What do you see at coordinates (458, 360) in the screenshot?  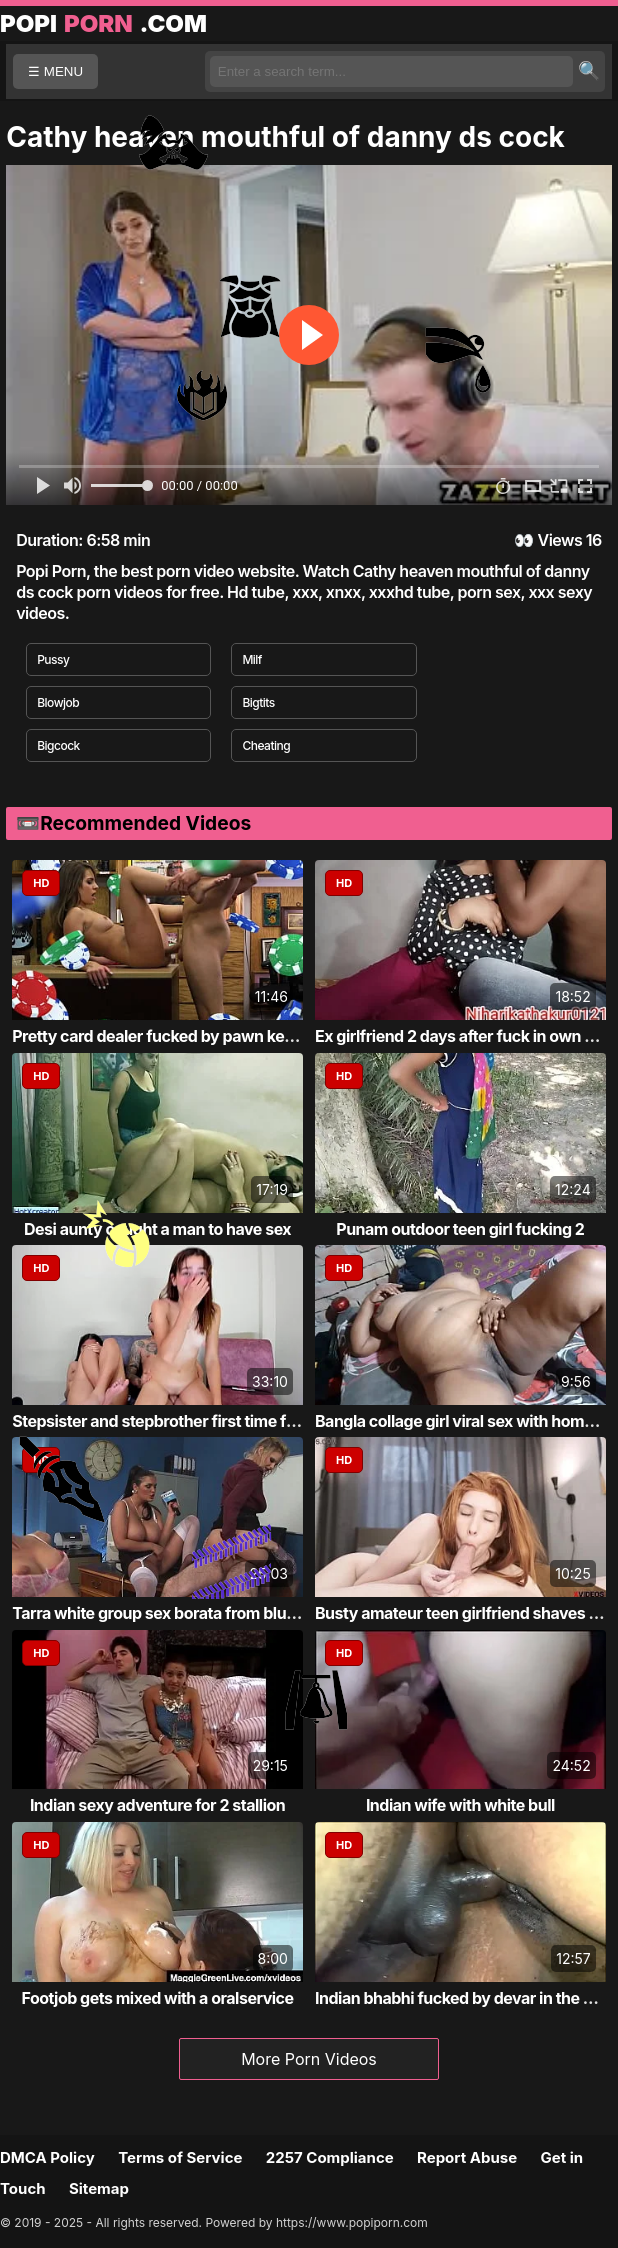 I see `indicates moisture or humidity level` at bounding box center [458, 360].